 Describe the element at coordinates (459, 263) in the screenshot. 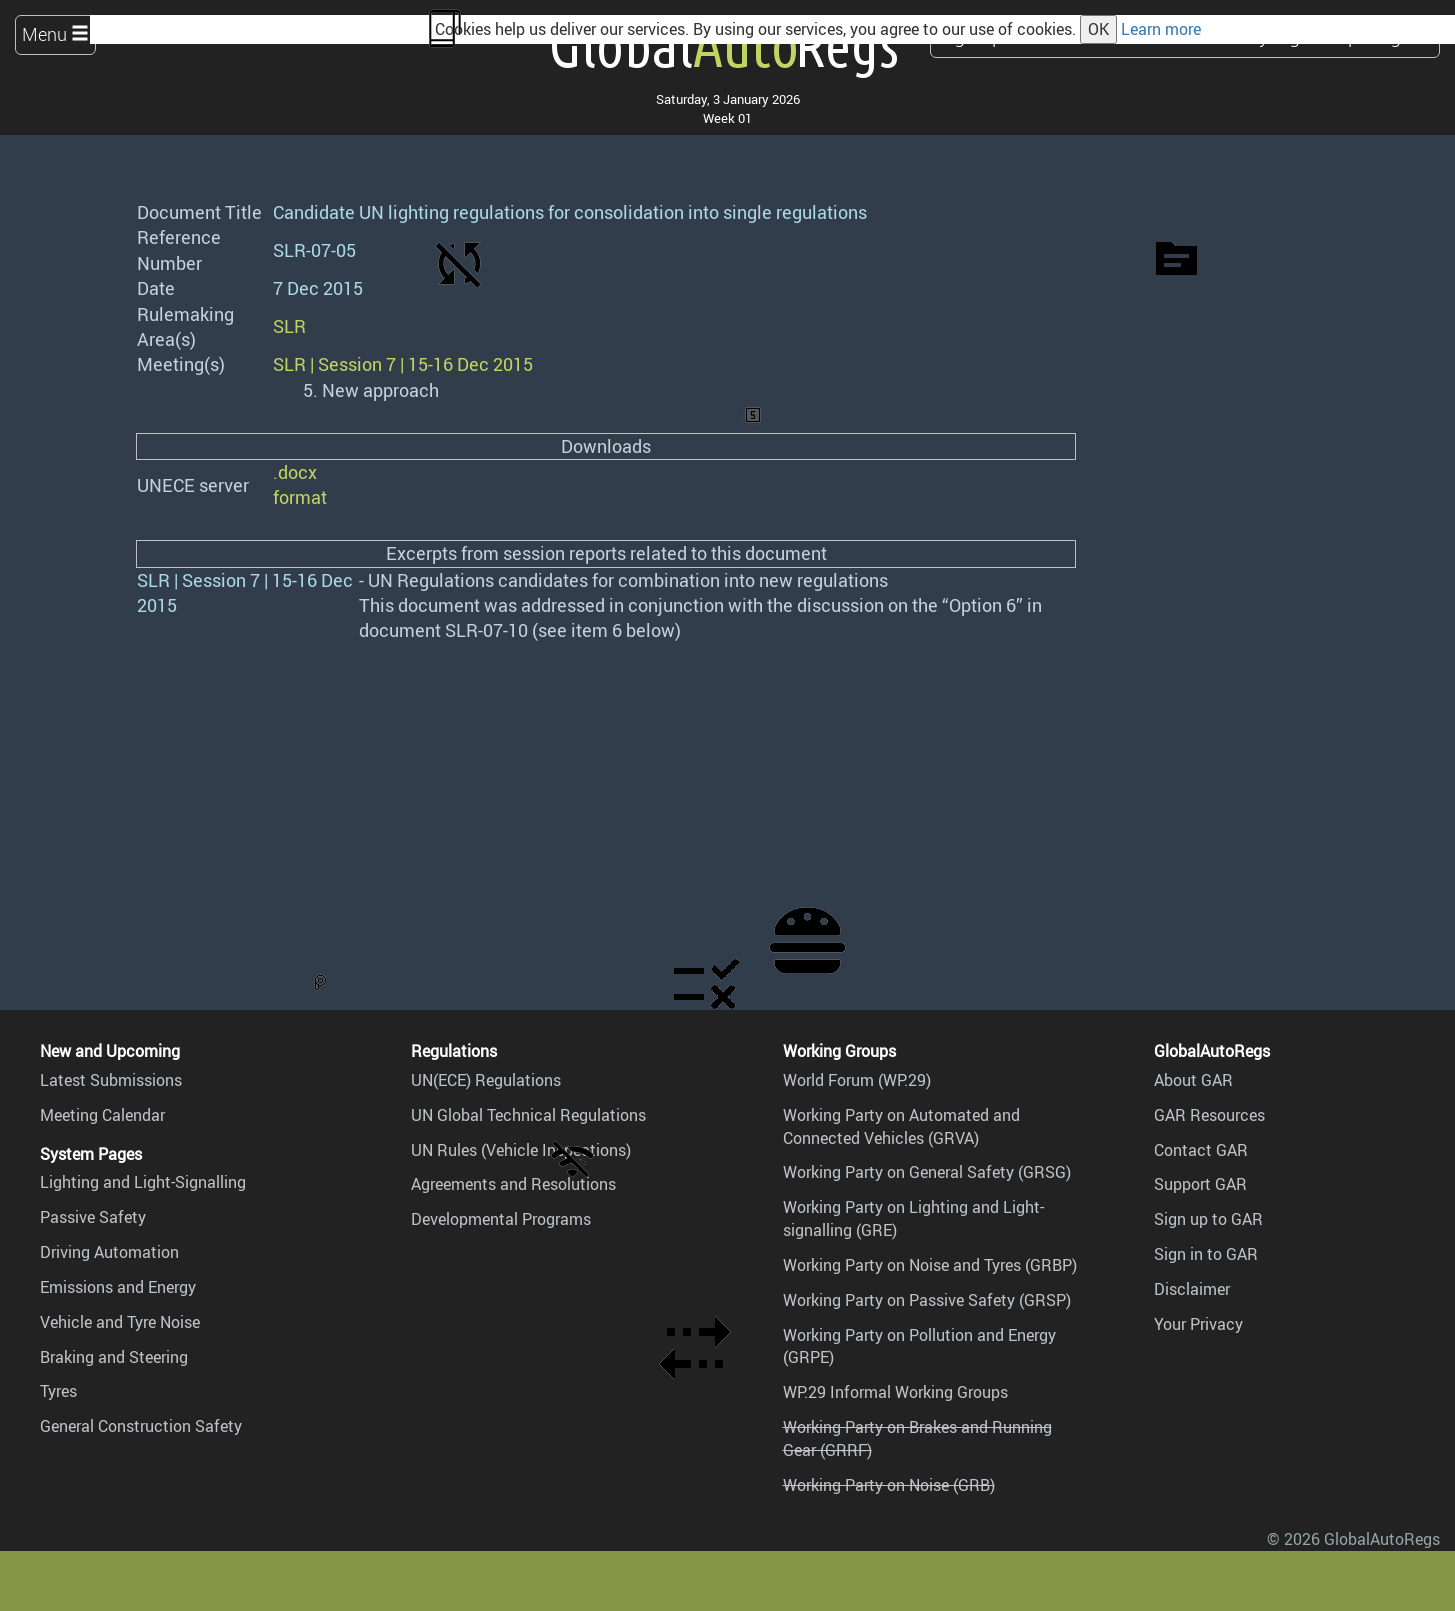

I see `sync is currently disabled` at that location.